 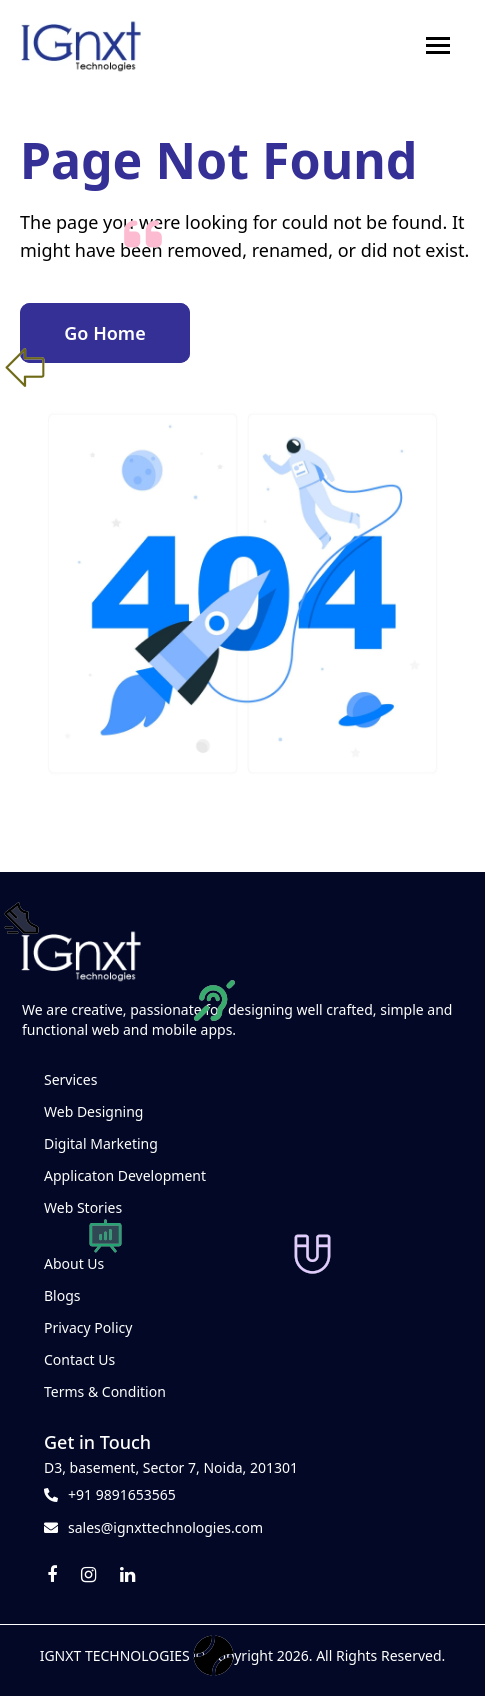 I want to click on insert a block quote, so click(x=143, y=234).